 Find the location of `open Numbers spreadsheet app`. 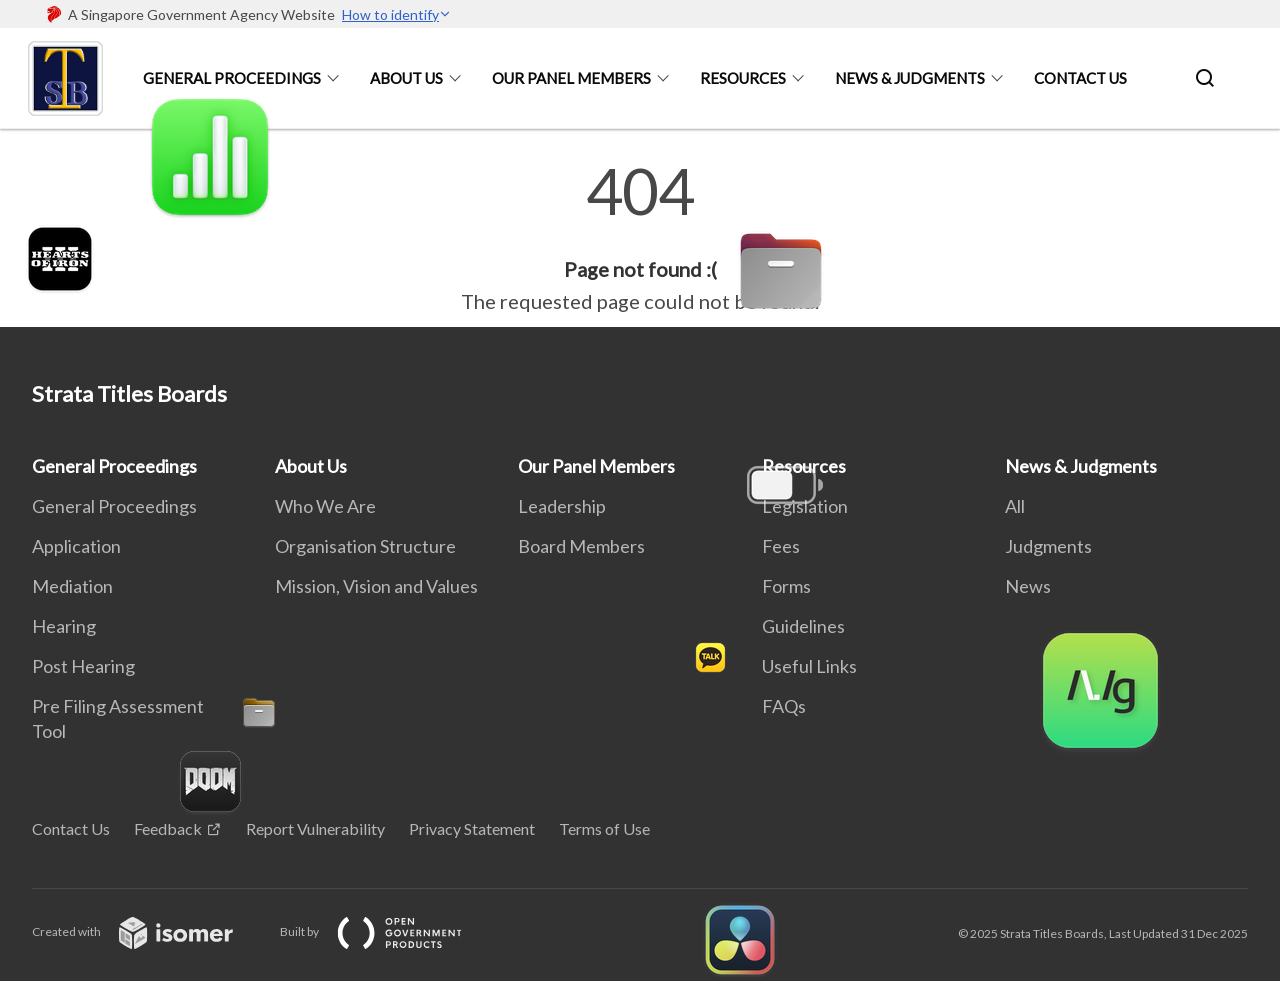

open Numbers spreadsheet app is located at coordinates (210, 157).